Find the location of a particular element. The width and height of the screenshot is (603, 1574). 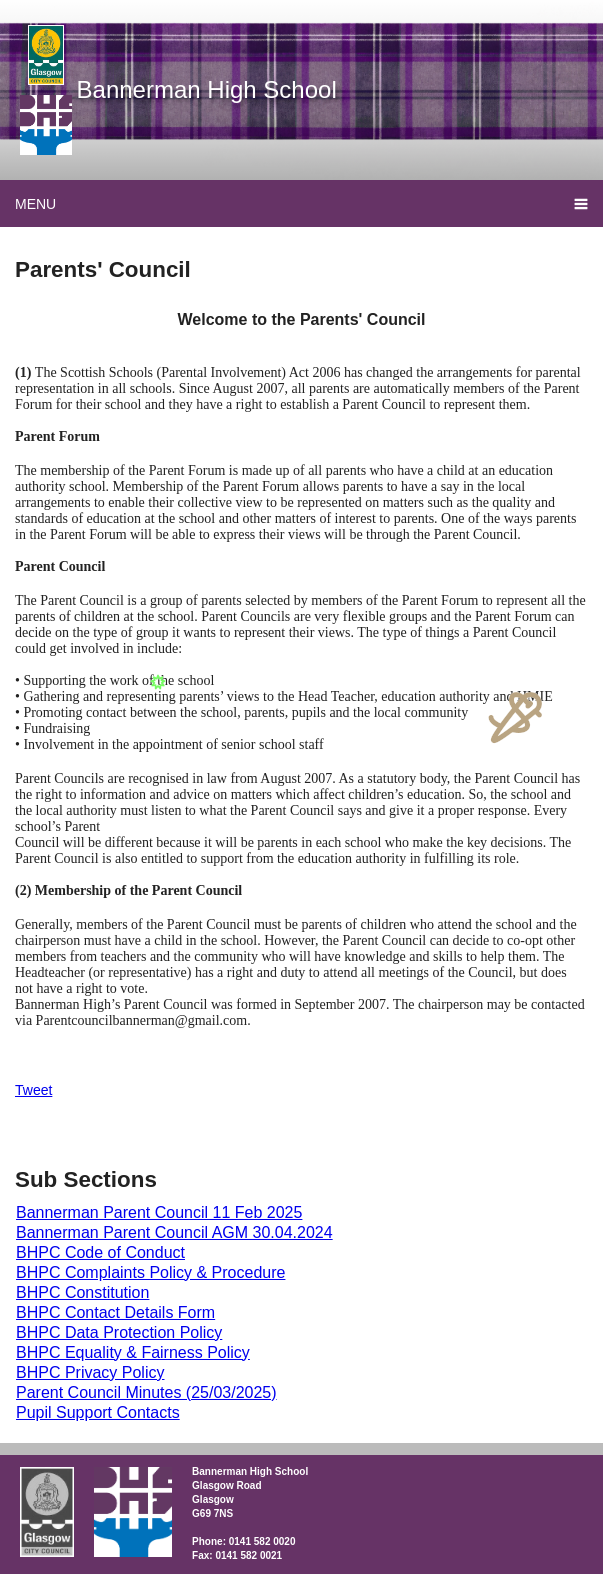

access sewing or craft tools is located at coordinates (516, 717).